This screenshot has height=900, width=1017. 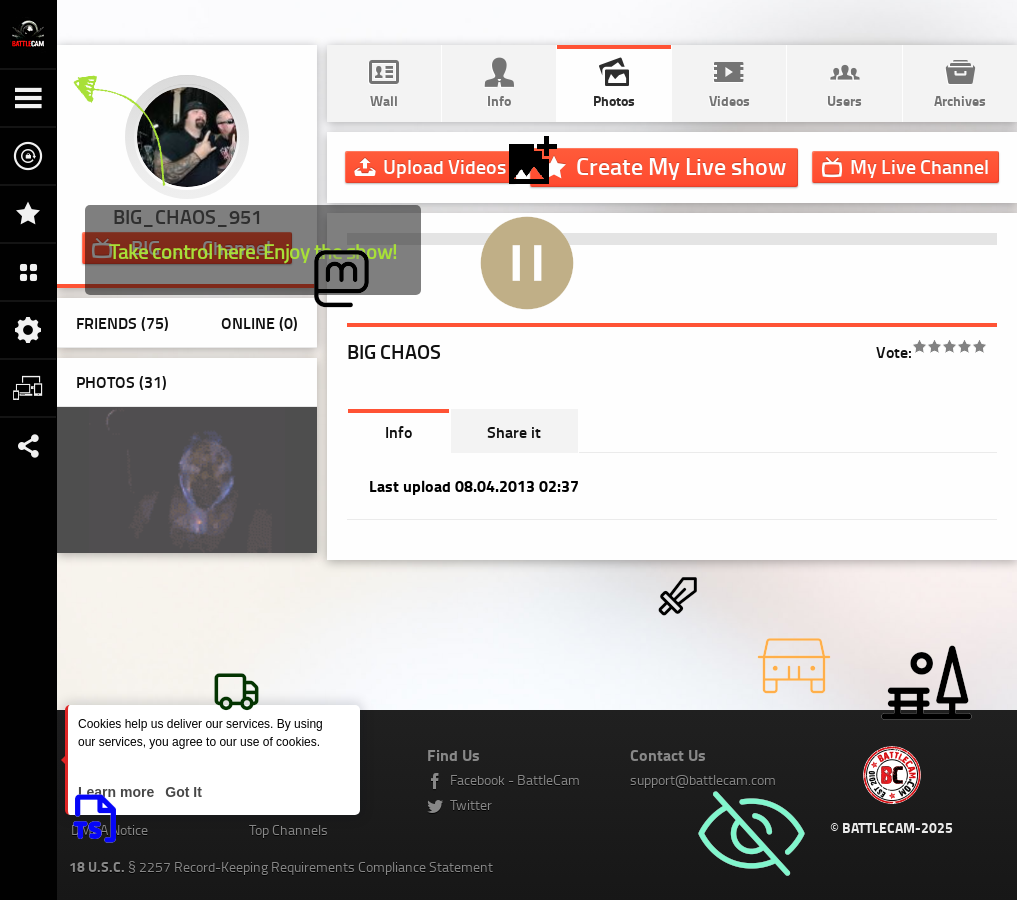 I want to click on view nearby parks or green spaces, so click(x=926, y=687).